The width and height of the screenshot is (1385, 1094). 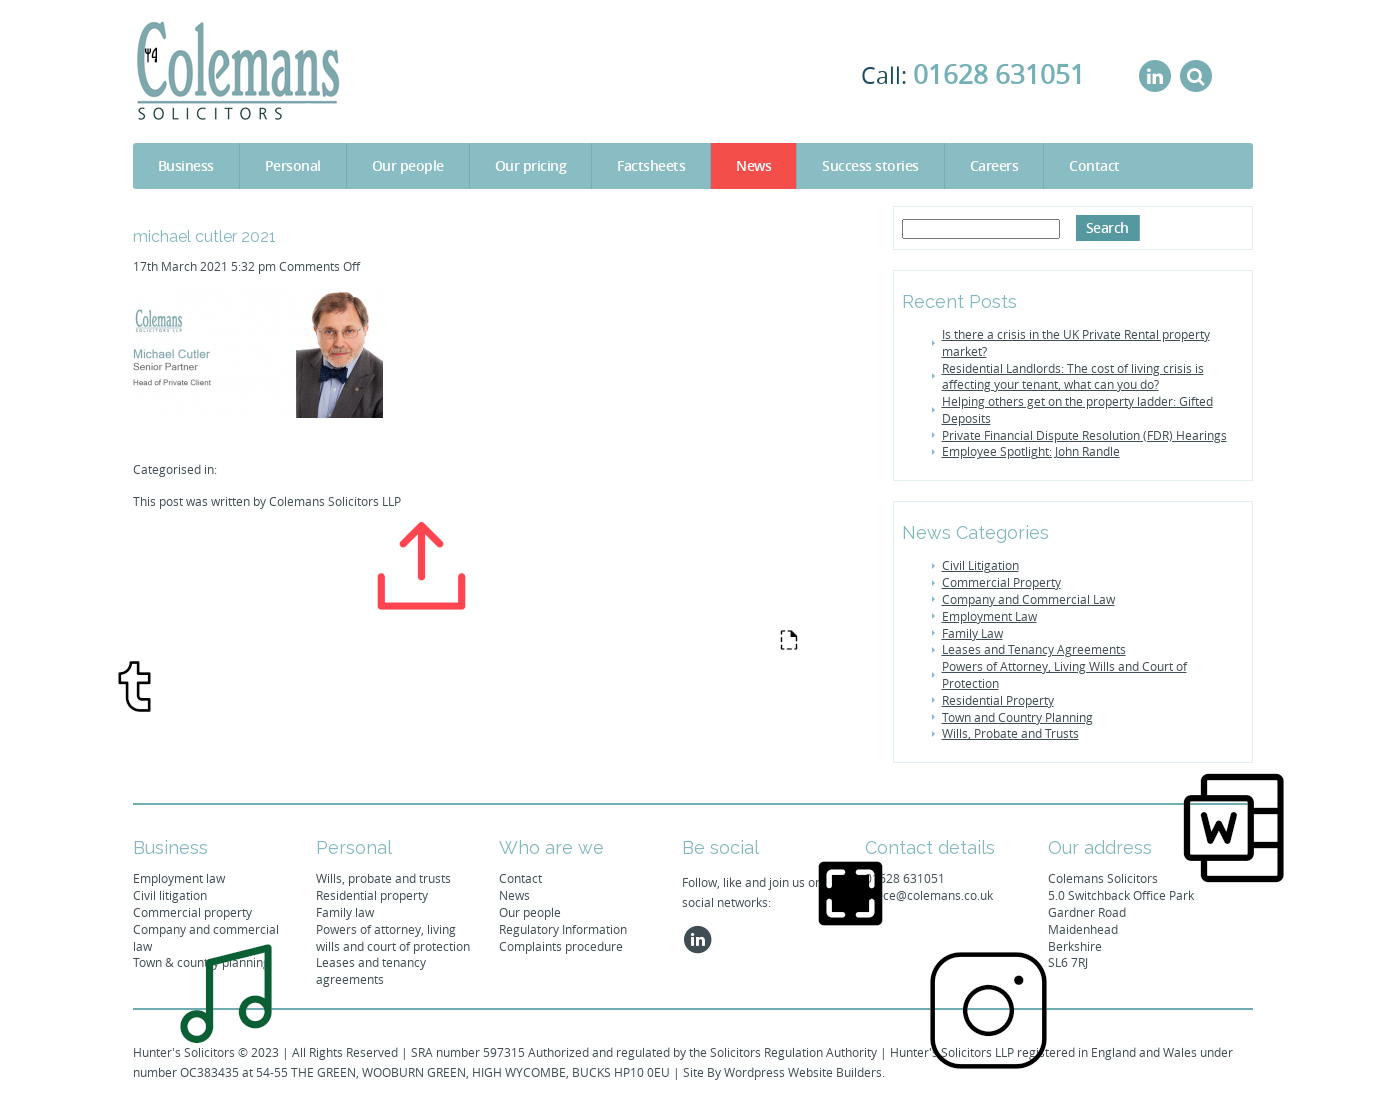 I want to click on upload a file or document, so click(x=421, y=569).